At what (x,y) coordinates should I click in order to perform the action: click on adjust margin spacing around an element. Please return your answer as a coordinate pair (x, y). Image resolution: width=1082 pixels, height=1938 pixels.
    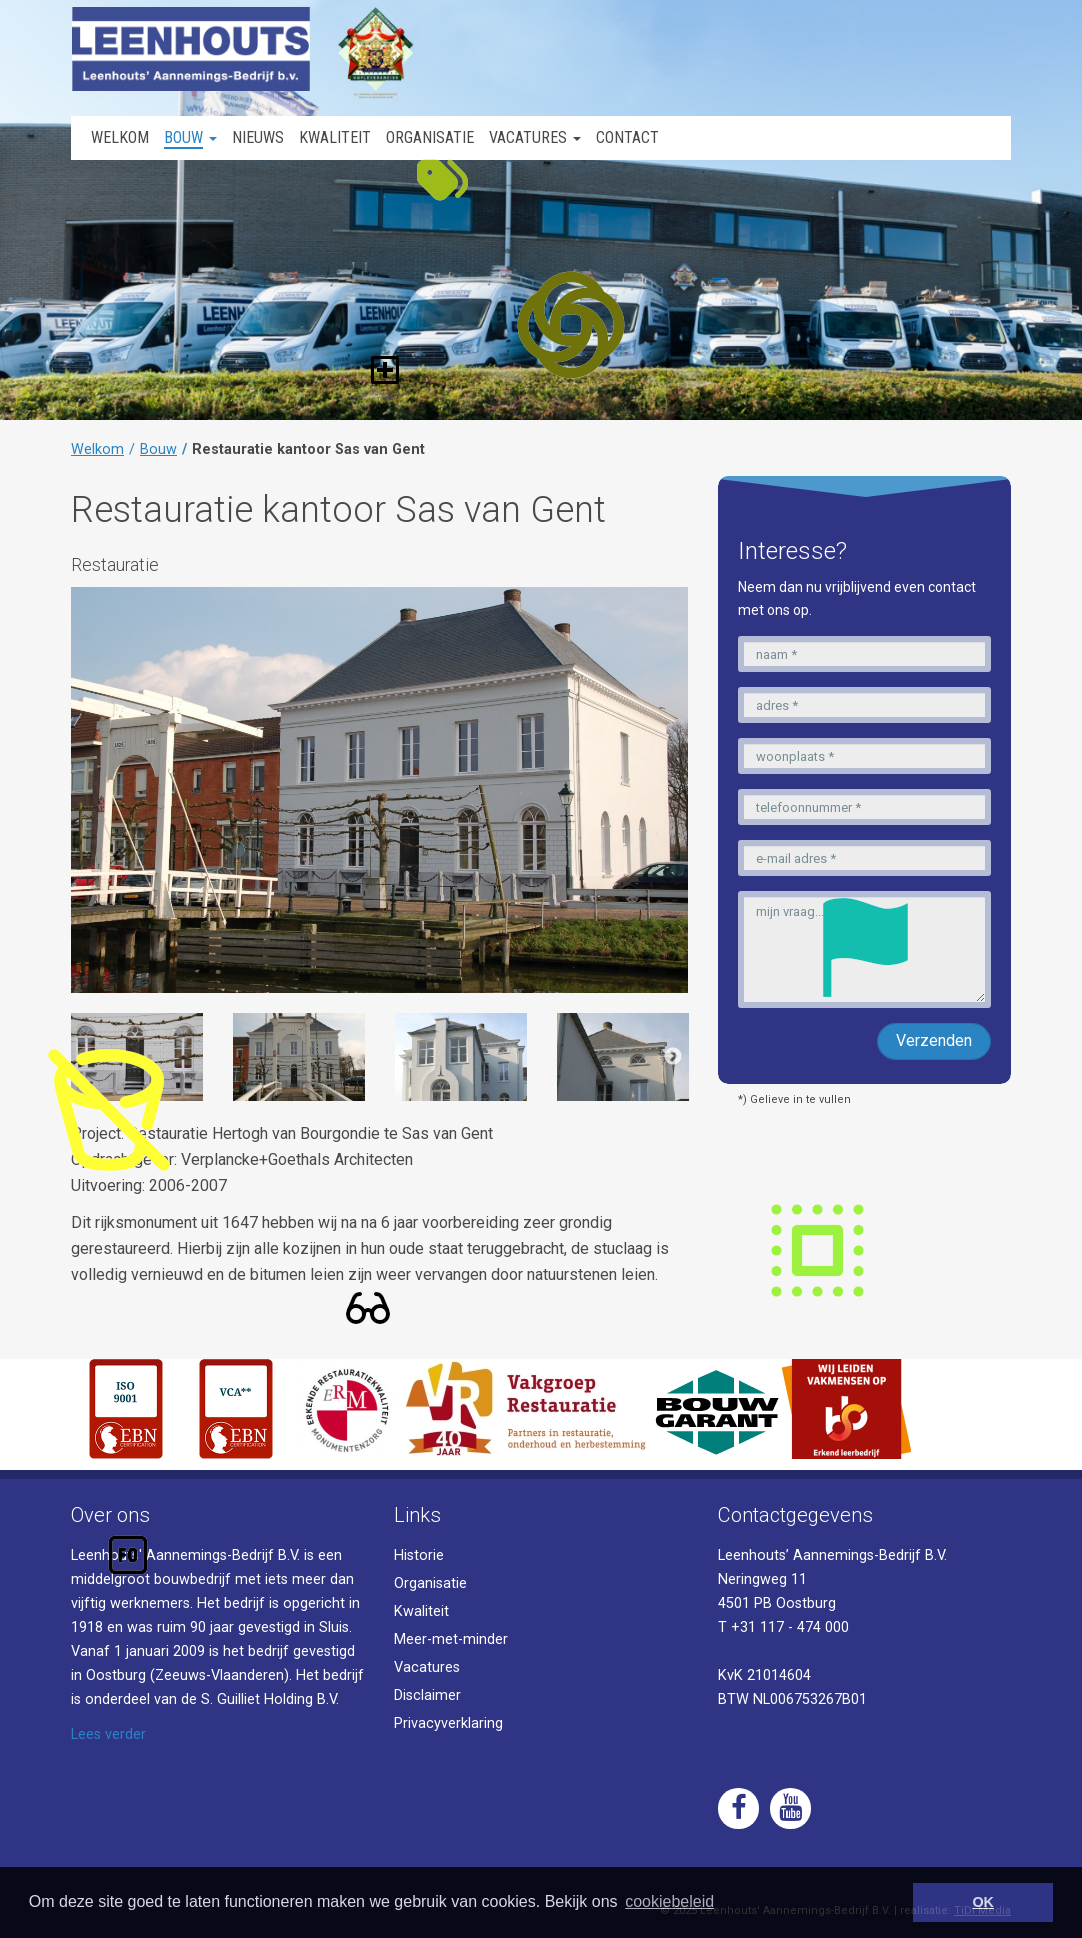
    Looking at the image, I should click on (817, 1250).